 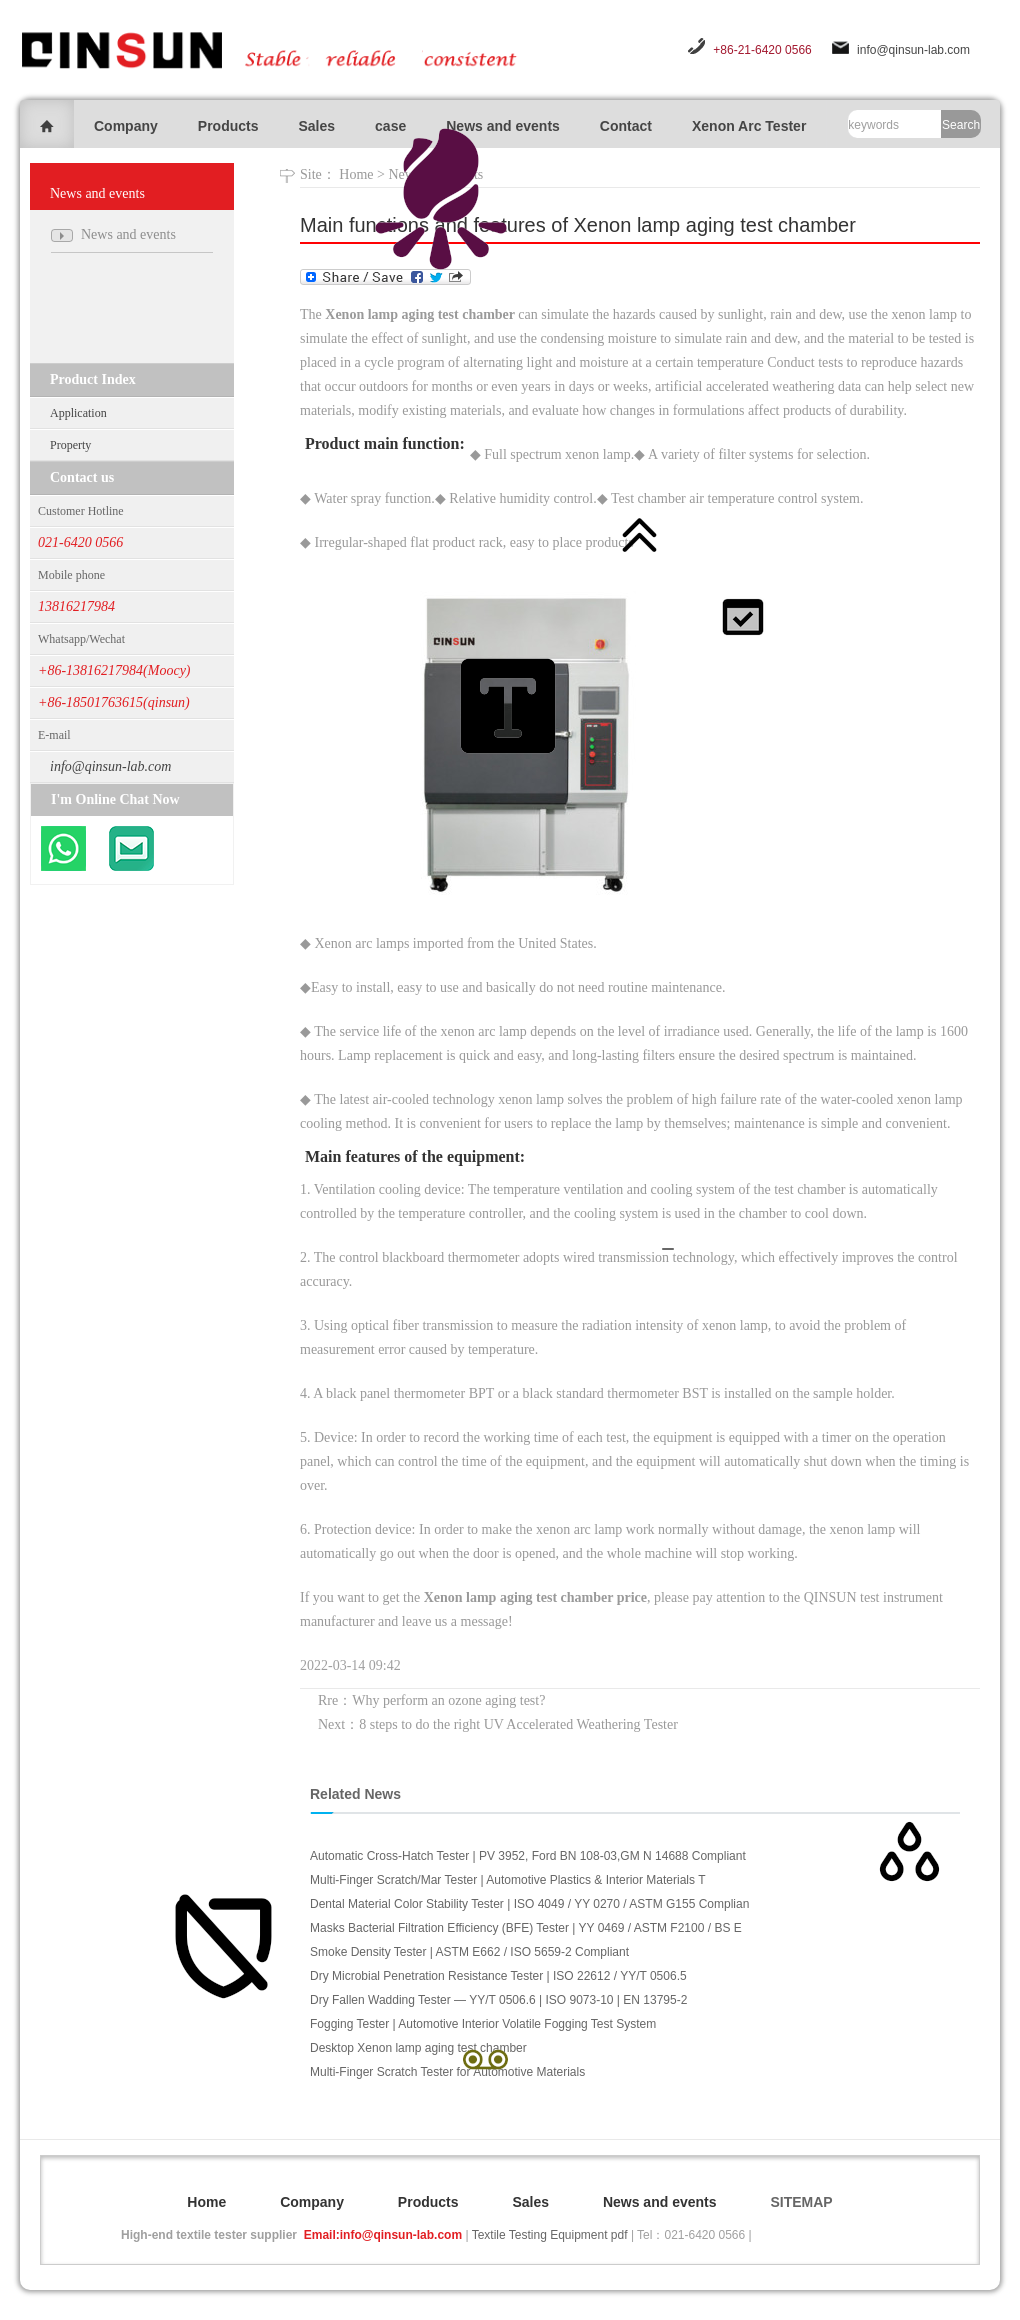 I want to click on indicates a verified domain or website, so click(x=743, y=617).